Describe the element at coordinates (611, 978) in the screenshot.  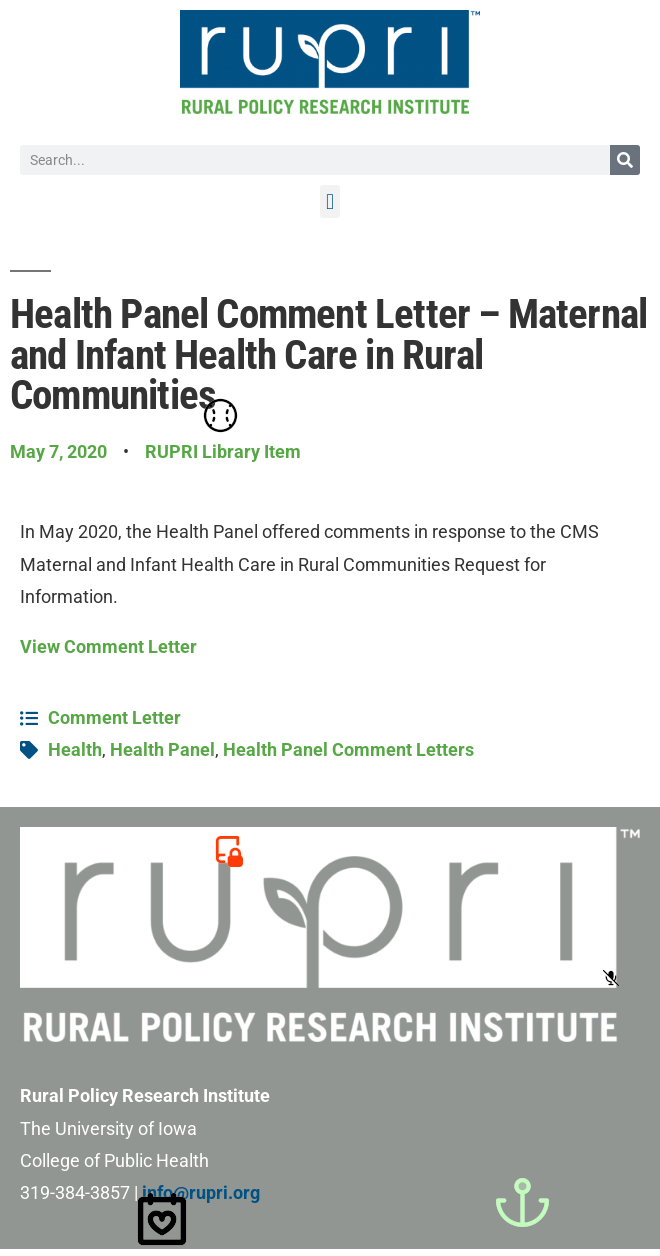
I see `mute your microphone` at that location.